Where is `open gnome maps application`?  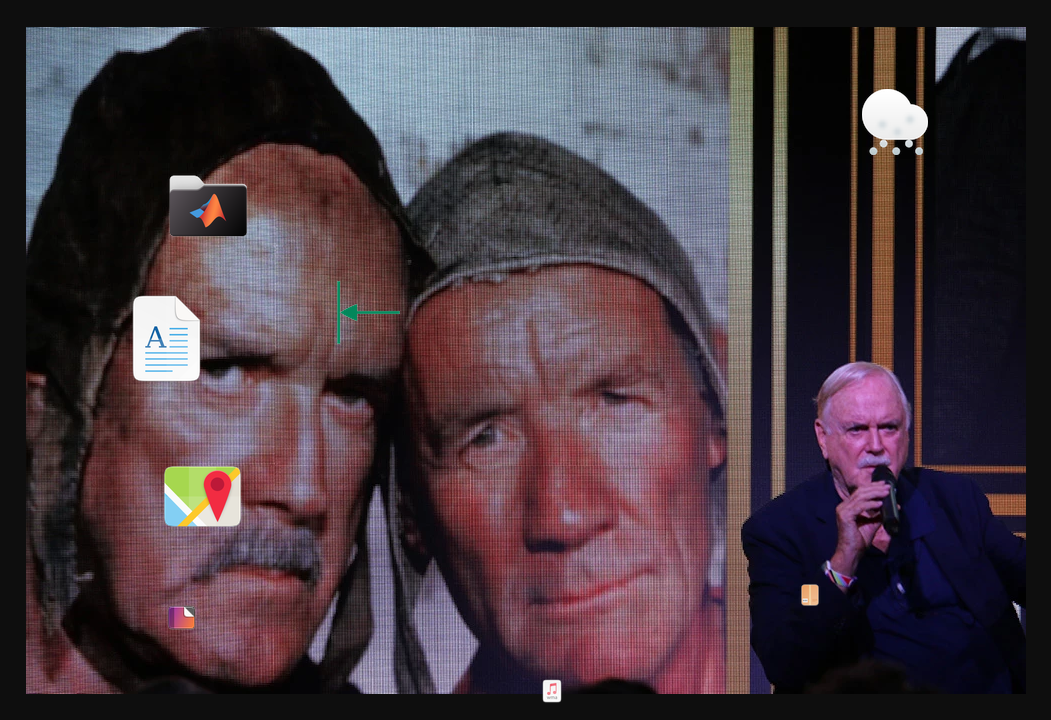
open gnome maps application is located at coordinates (202, 496).